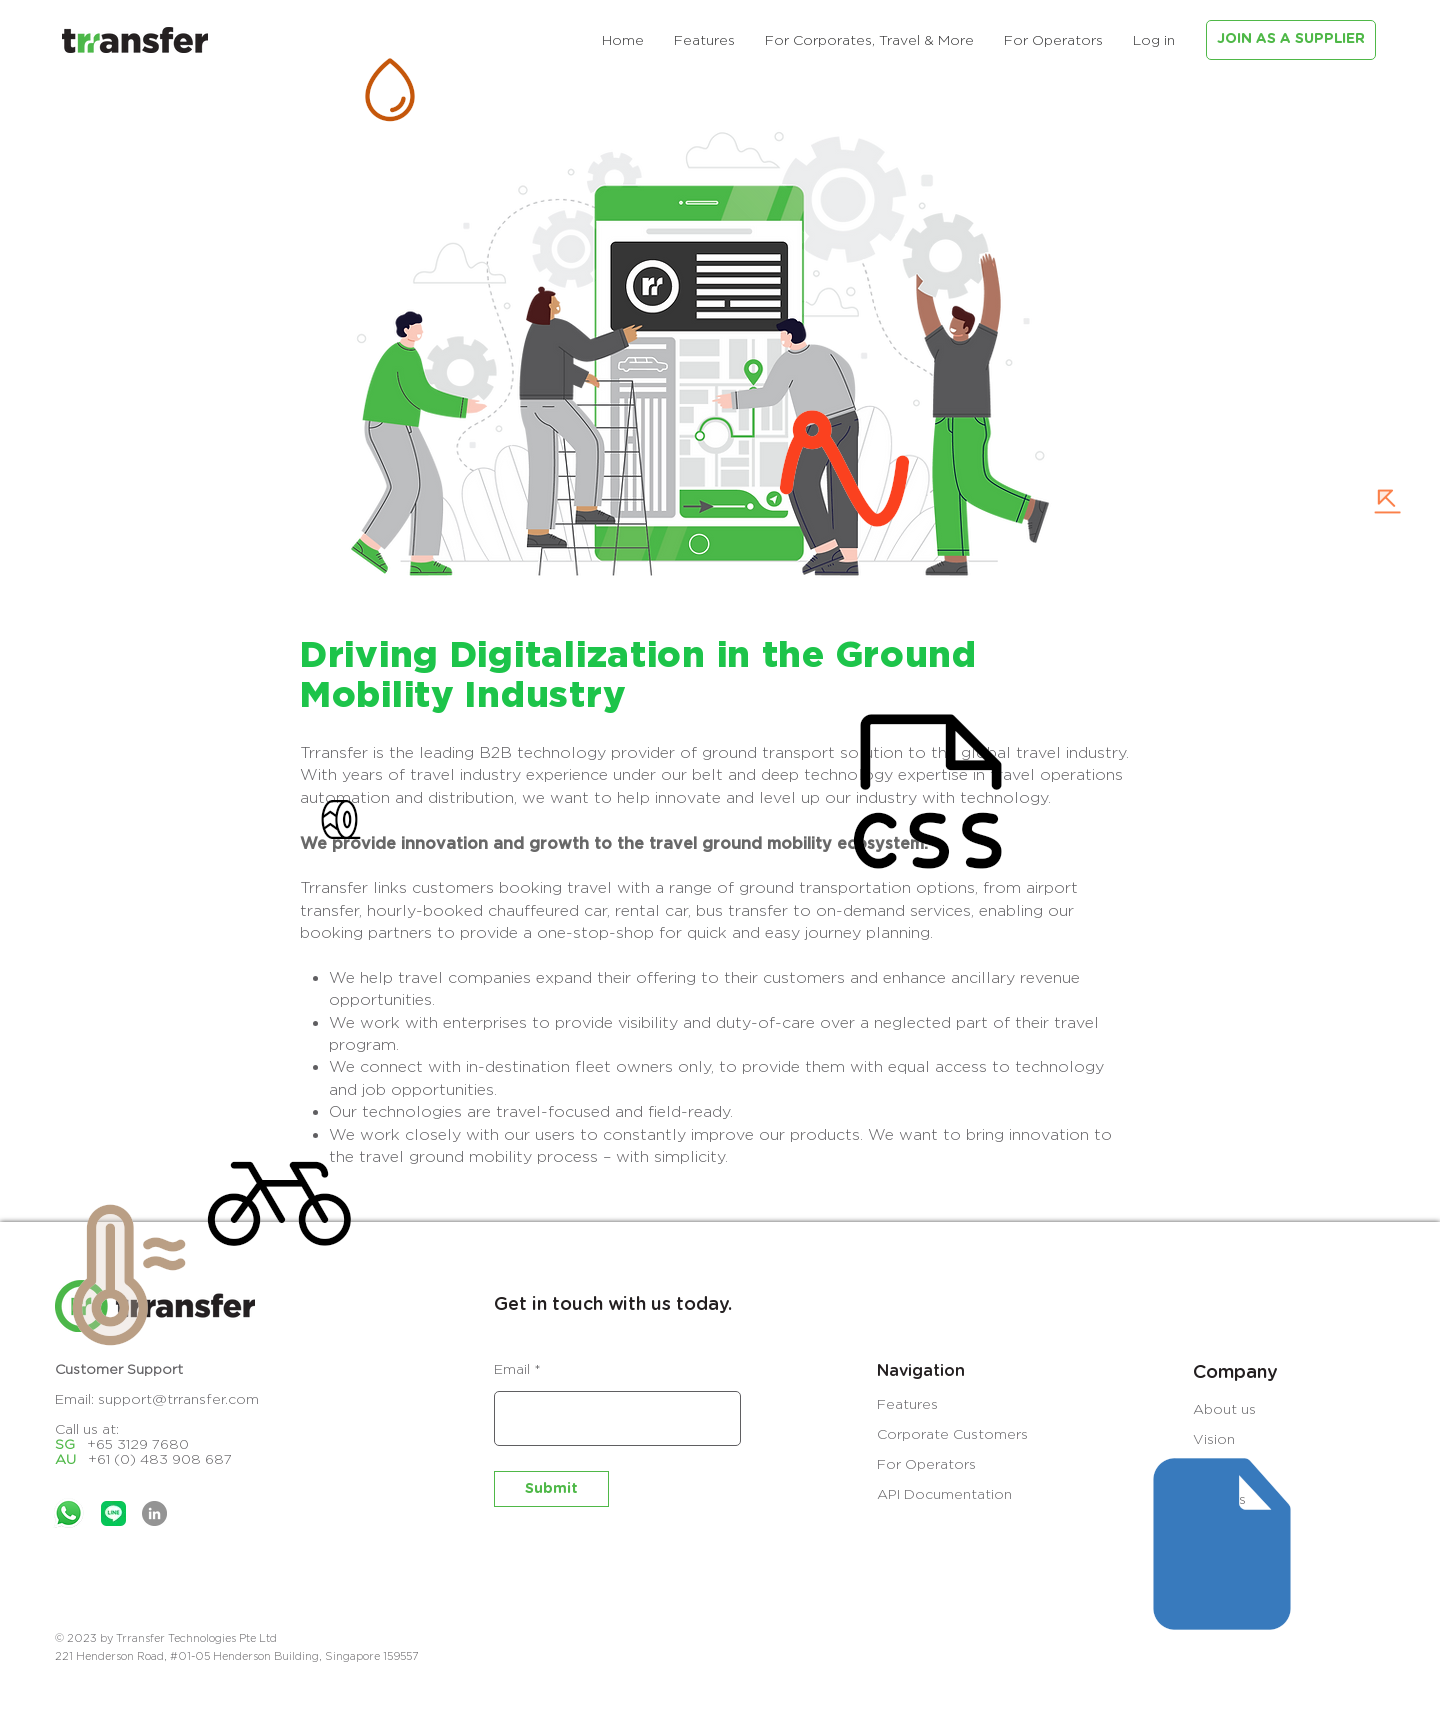 Image resolution: width=1440 pixels, height=1724 pixels. Describe the element at coordinates (1386, 501) in the screenshot. I see `navigate to the top-left or beginning of content` at that location.